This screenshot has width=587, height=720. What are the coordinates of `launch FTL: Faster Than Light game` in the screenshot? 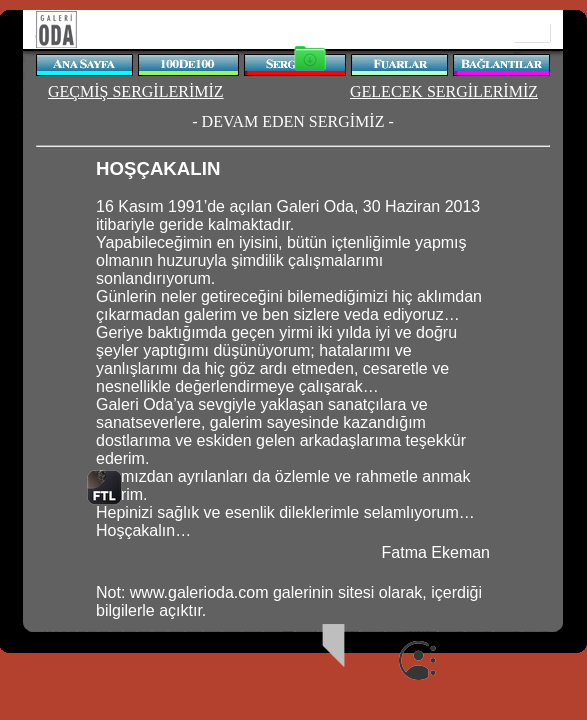 It's located at (104, 487).